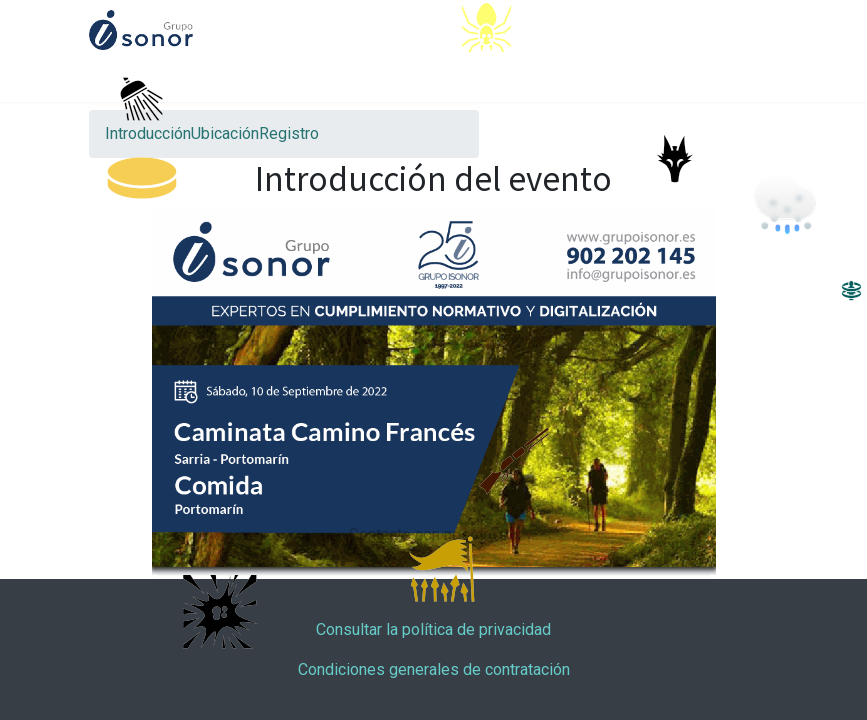  What do you see at coordinates (142, 178) in the screenshot?
I see `view your token balance` at bounding box center [142, 178].